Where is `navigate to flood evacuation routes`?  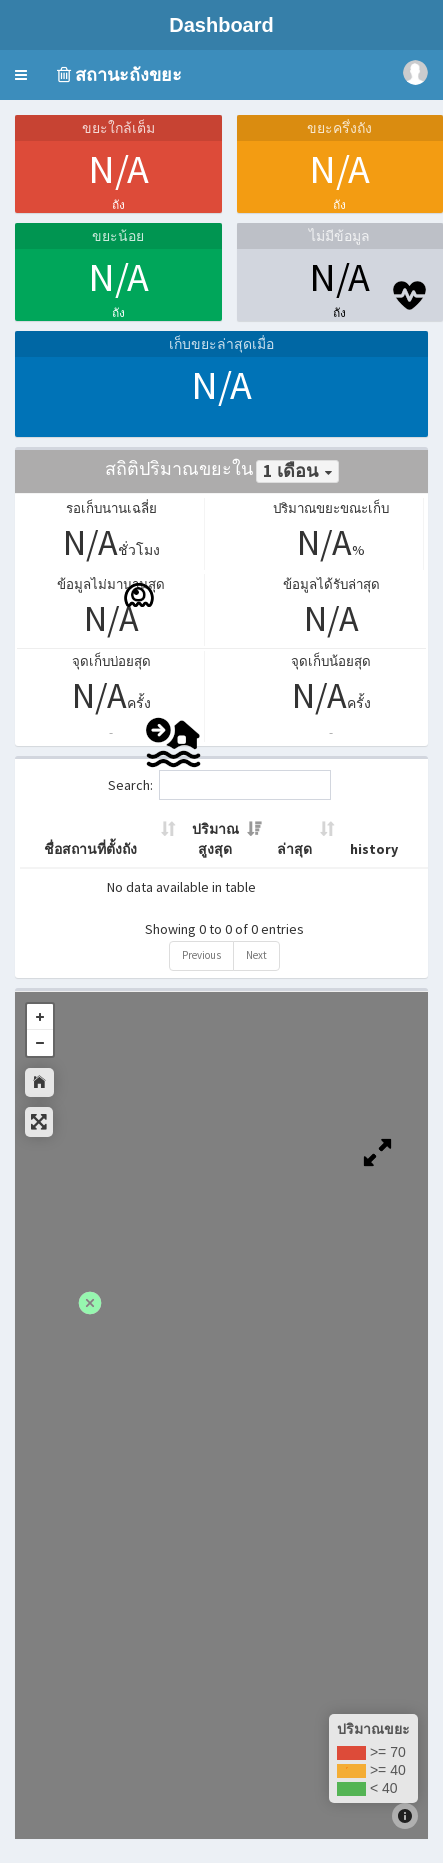
navigate to flood evacuation routes is located at coordinates (173, 742).